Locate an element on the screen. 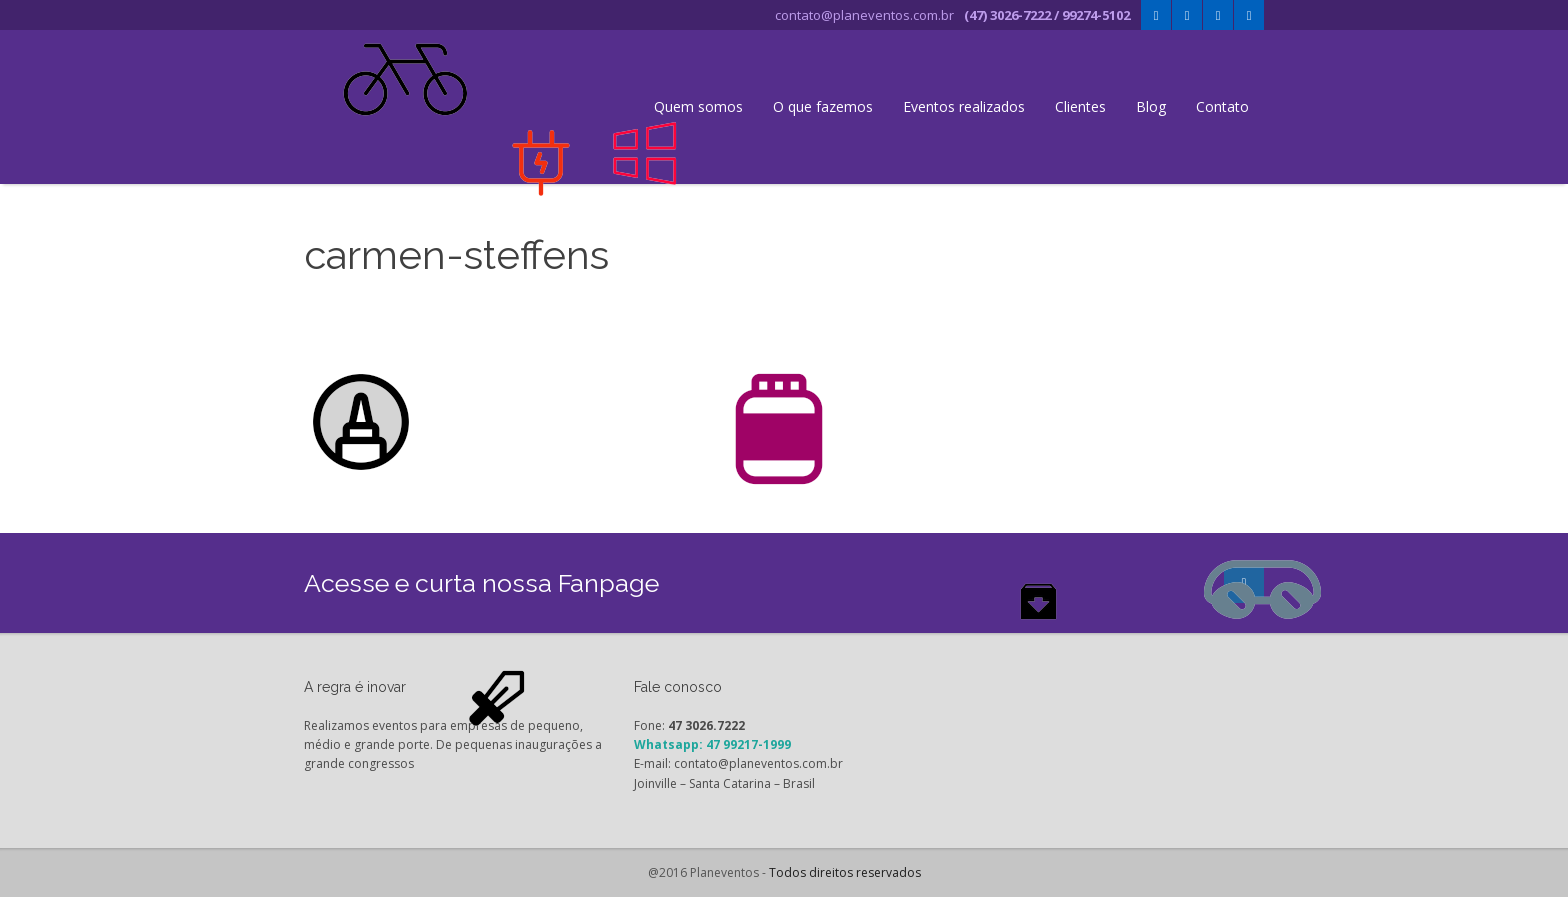 Image resolution: width=1568 pixels, height=897 pixels. access virtual reality or immersive mode is located at coordinates (1262, 589).